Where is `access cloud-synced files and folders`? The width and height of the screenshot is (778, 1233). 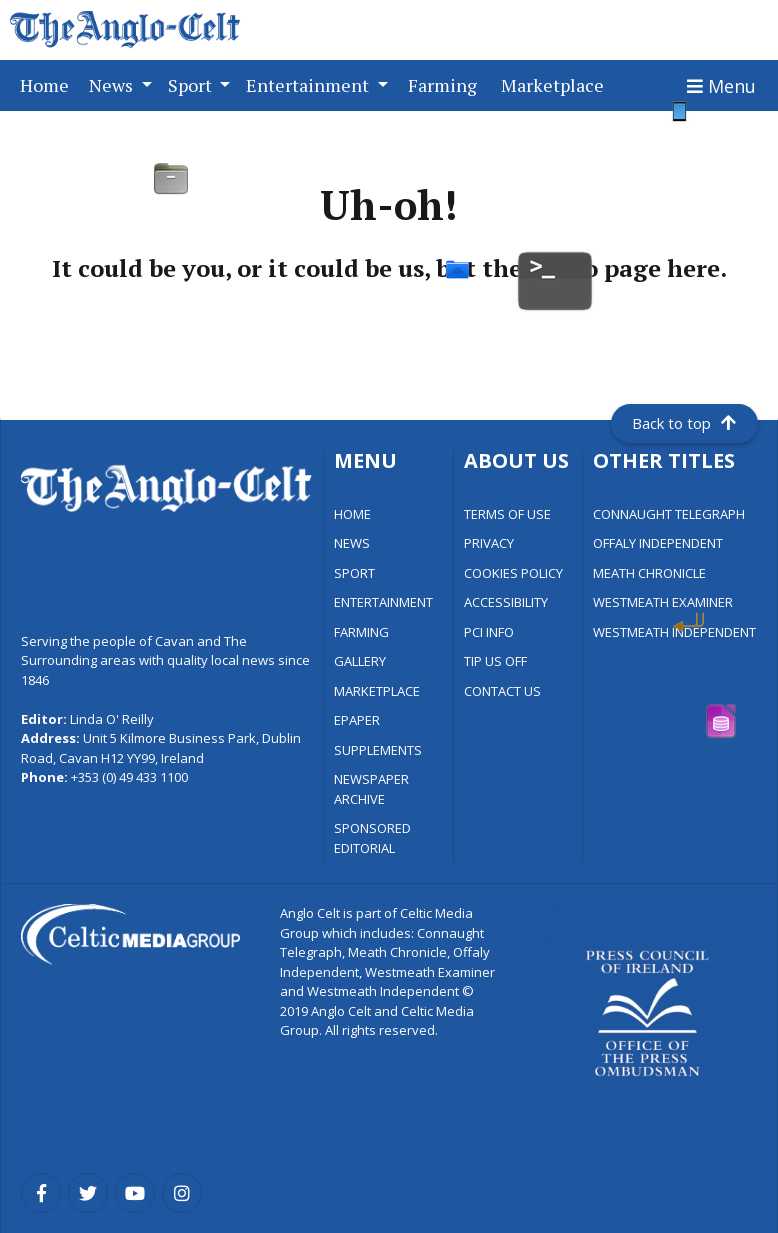
access cloud-synced files and folders is located at coordinates (457, 269).